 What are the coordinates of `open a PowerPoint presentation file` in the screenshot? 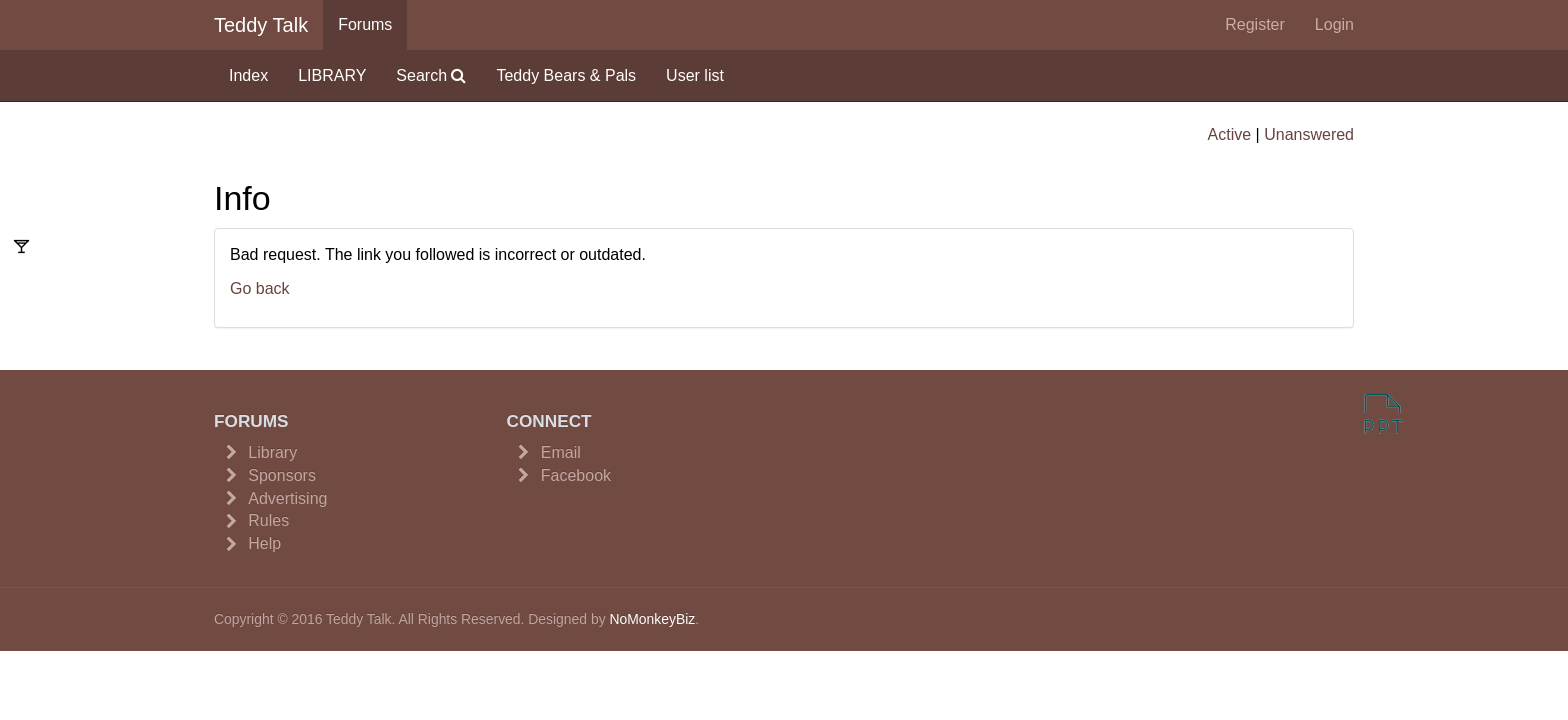 It's located at (1382, 415).